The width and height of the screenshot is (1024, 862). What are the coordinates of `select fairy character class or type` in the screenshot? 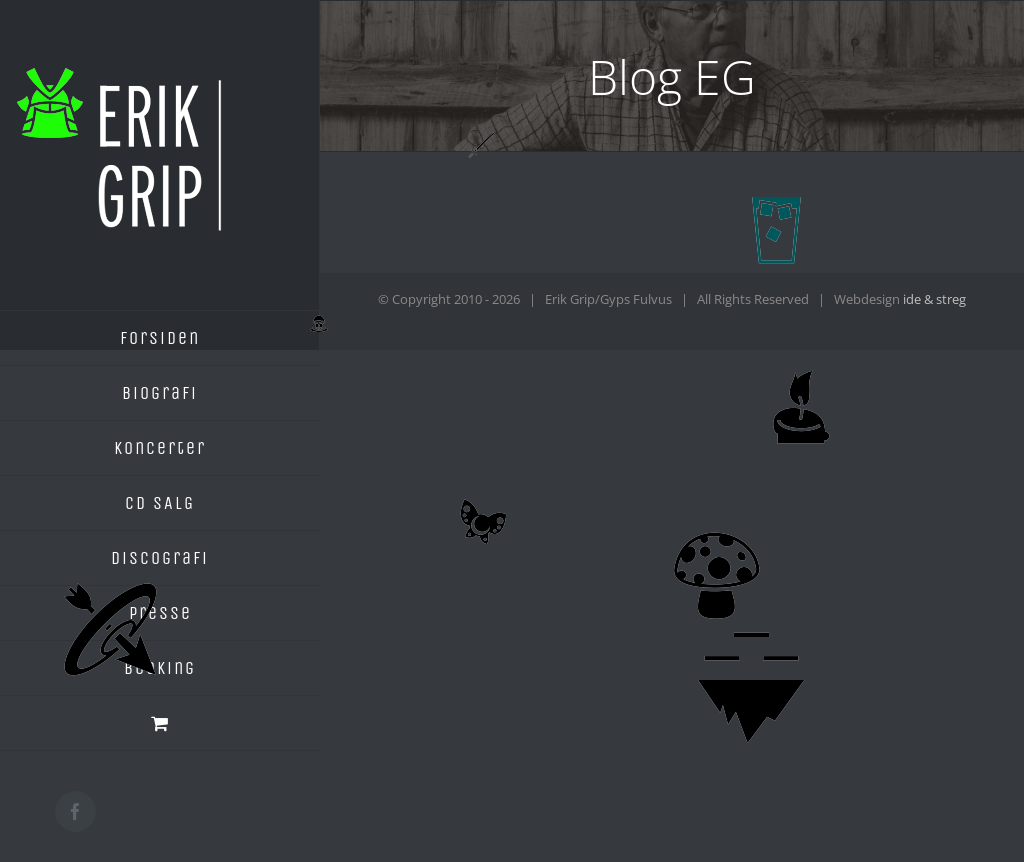 It's located at (483, 521).